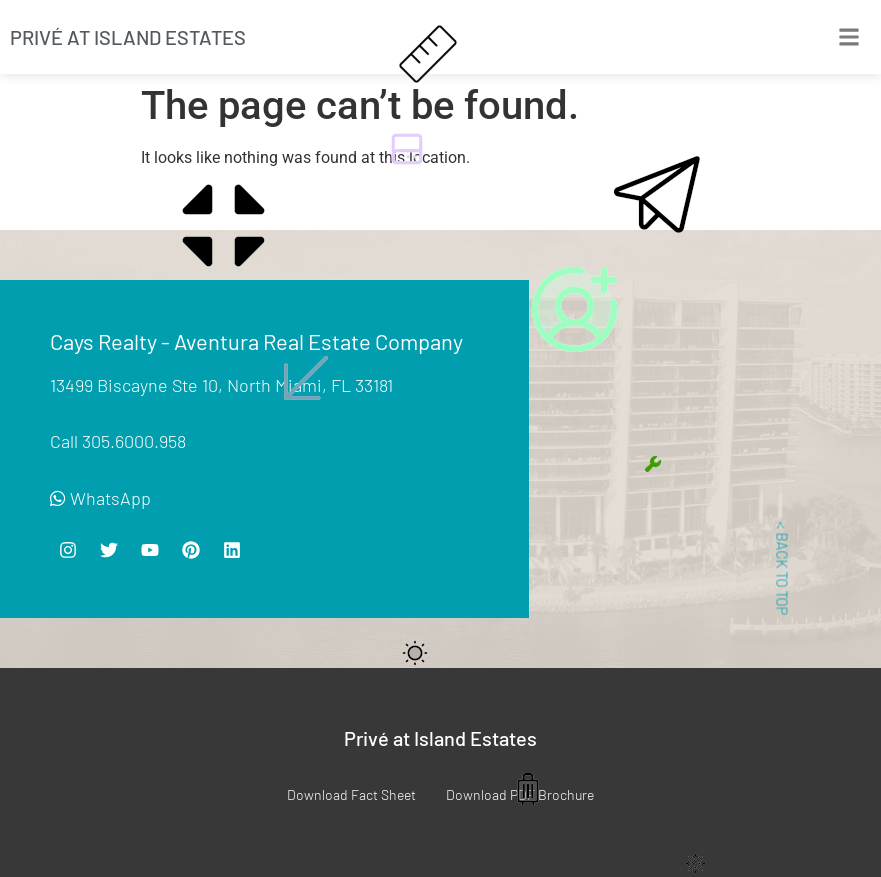  I want to click on add a new user or contact, so click(574, 309).